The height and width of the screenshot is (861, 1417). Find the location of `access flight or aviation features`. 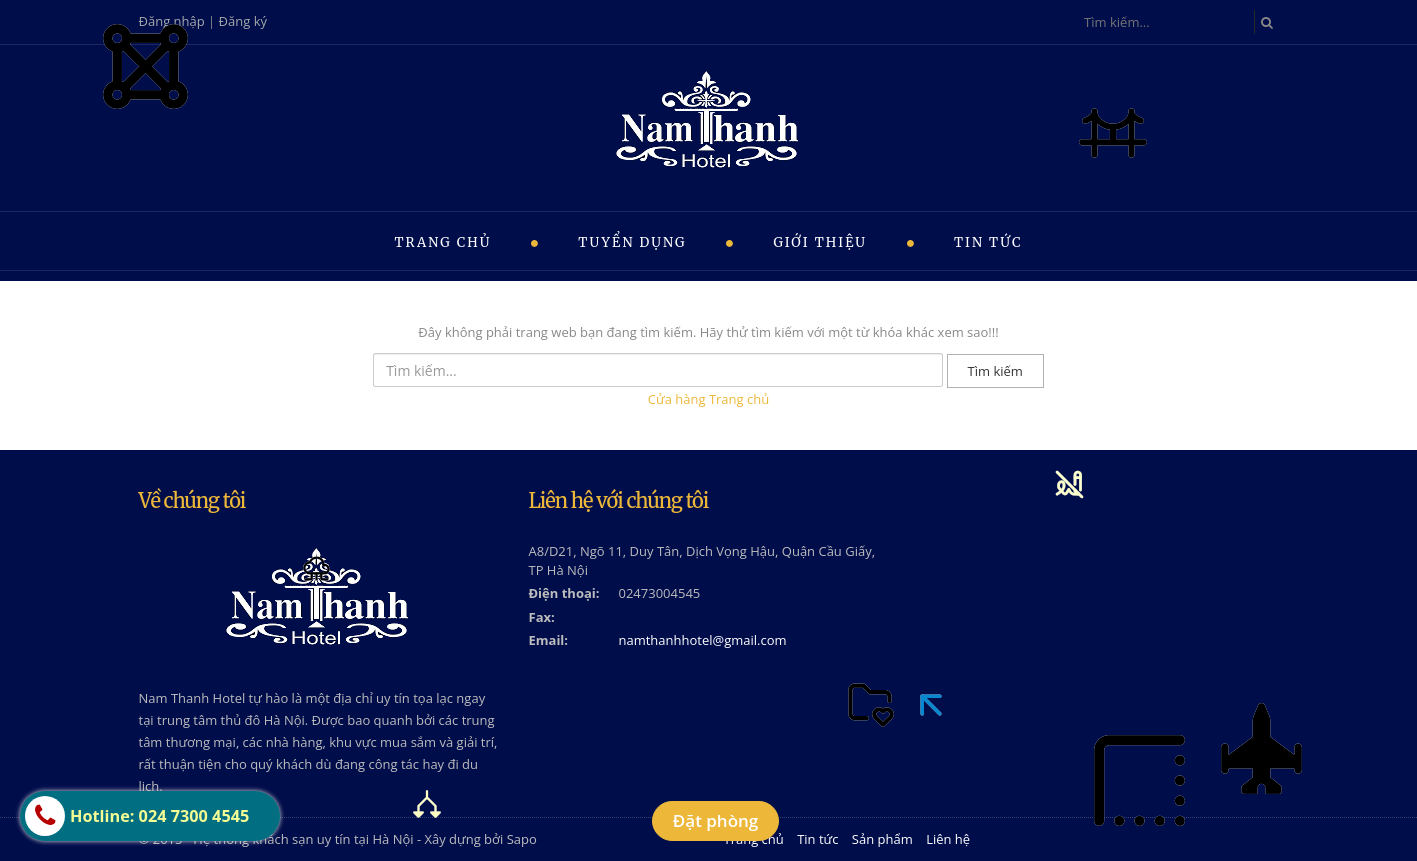

access flight or aviation features is located at coordinates (1261, 748).